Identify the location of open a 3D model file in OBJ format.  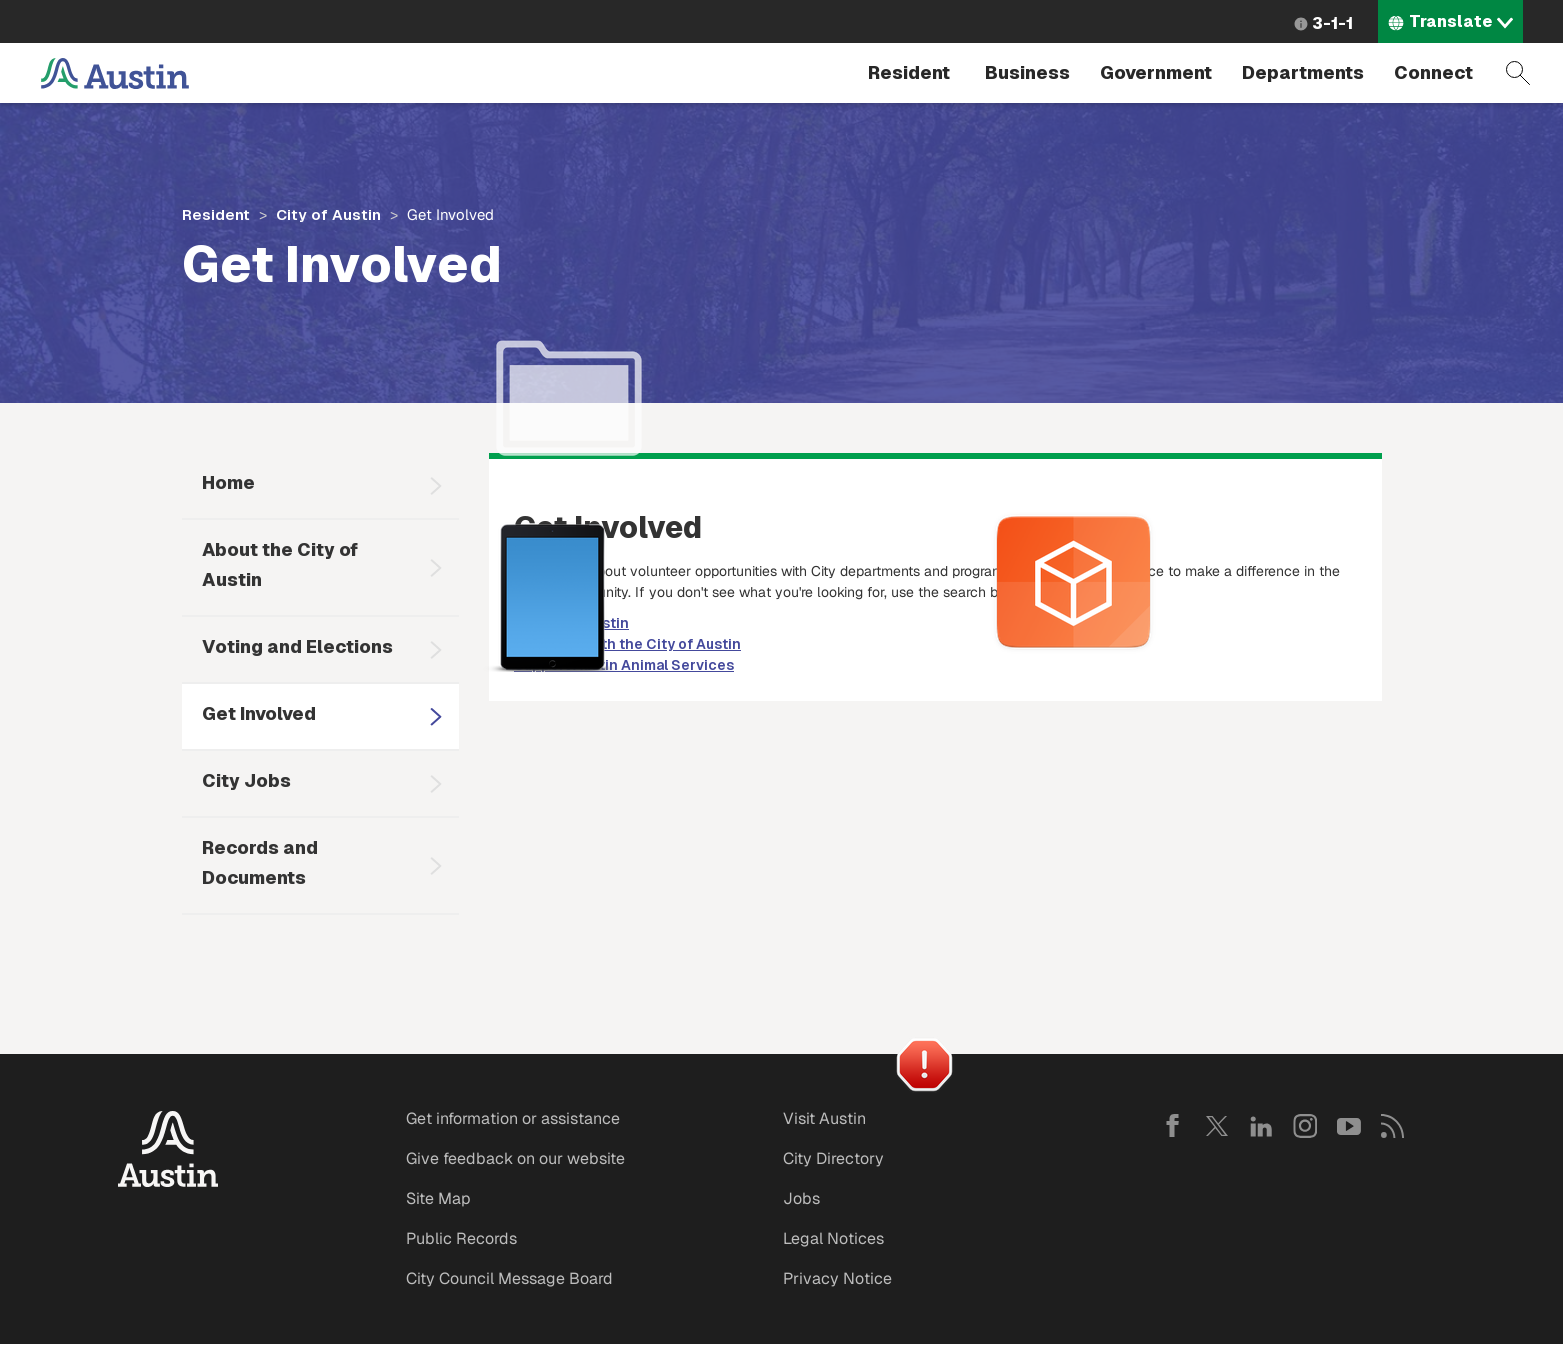
(1073, 576).